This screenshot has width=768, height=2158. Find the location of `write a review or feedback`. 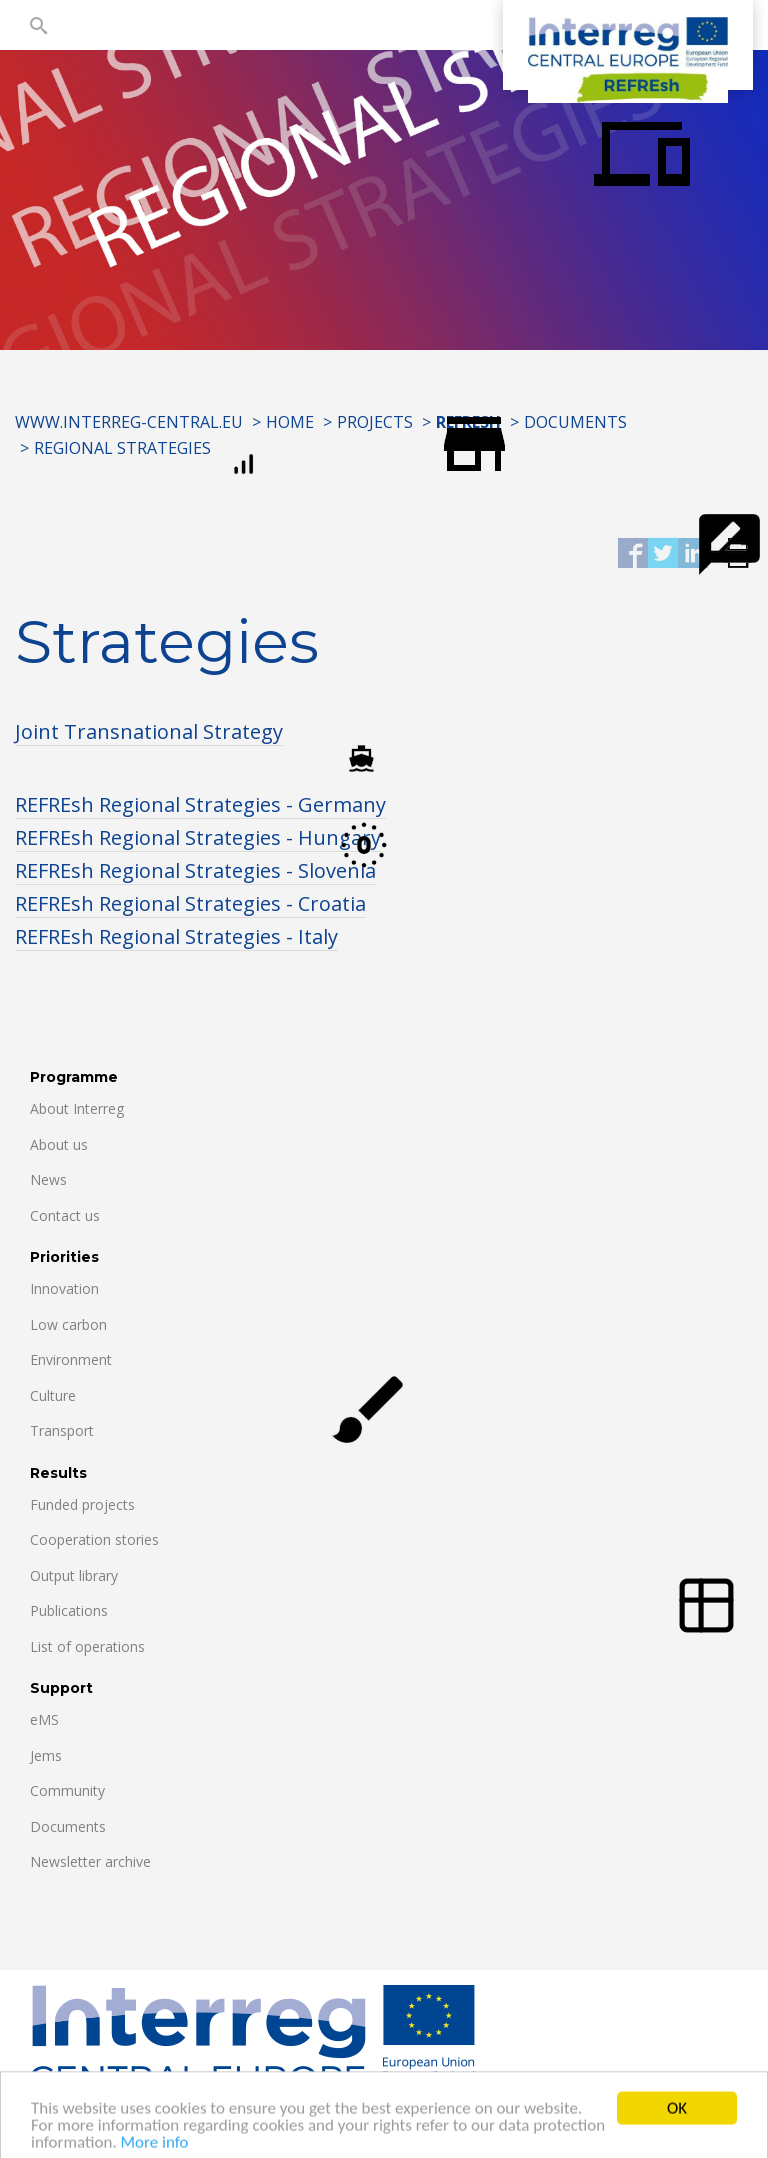

write a review or feedback is located at coordinates (729, 544).